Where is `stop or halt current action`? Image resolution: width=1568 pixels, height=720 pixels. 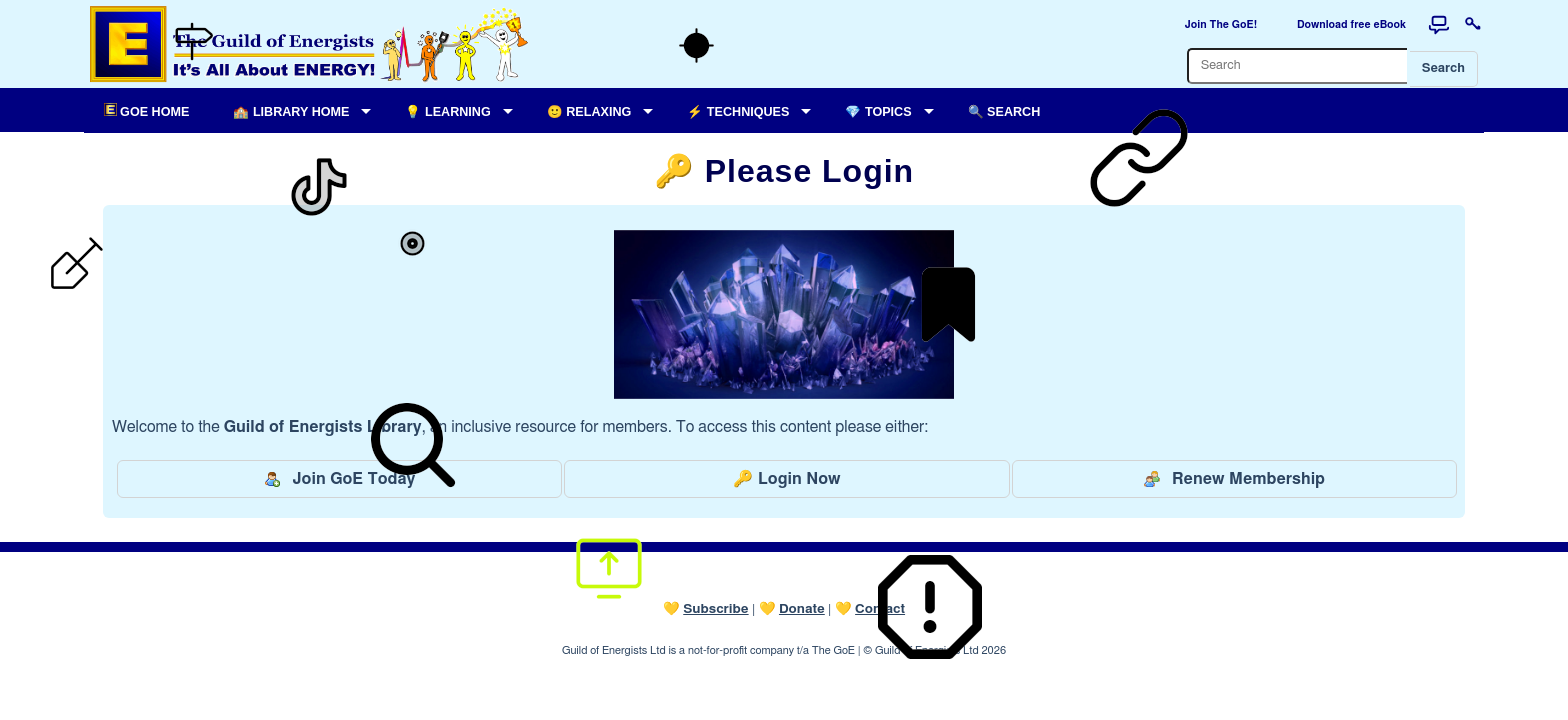
stop or halt current action is located at coordinates (930, 607).